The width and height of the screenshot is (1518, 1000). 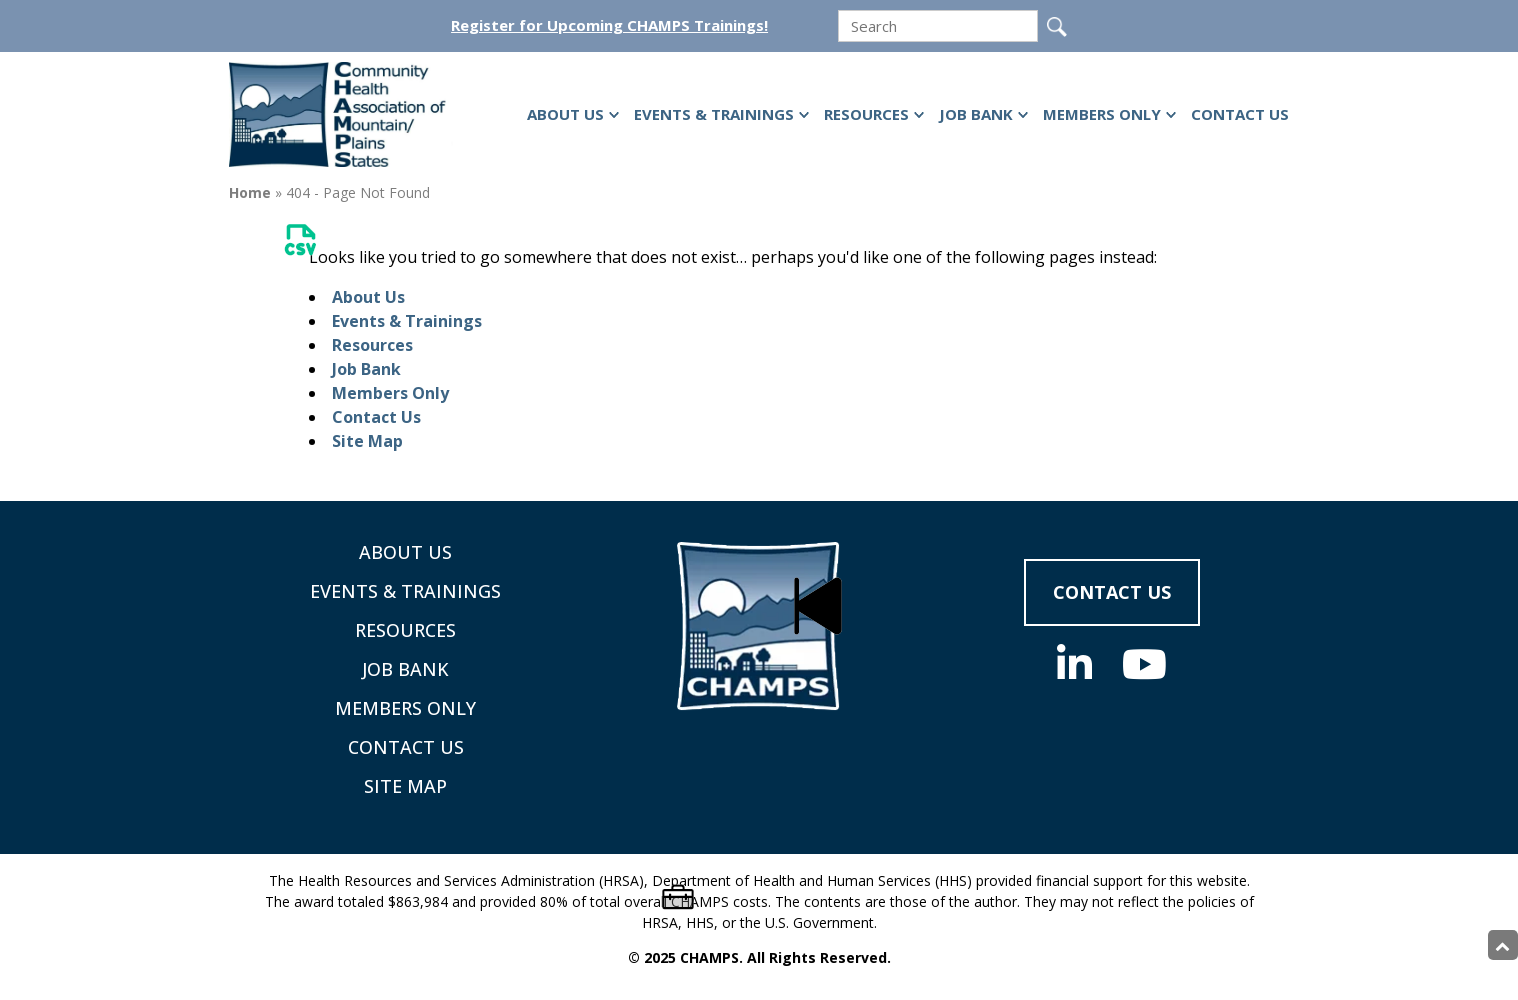 What do you see at coordinates (301, 241) in the screenshot?
I see `open or view a CSV file` at bounding box center [301, 241].